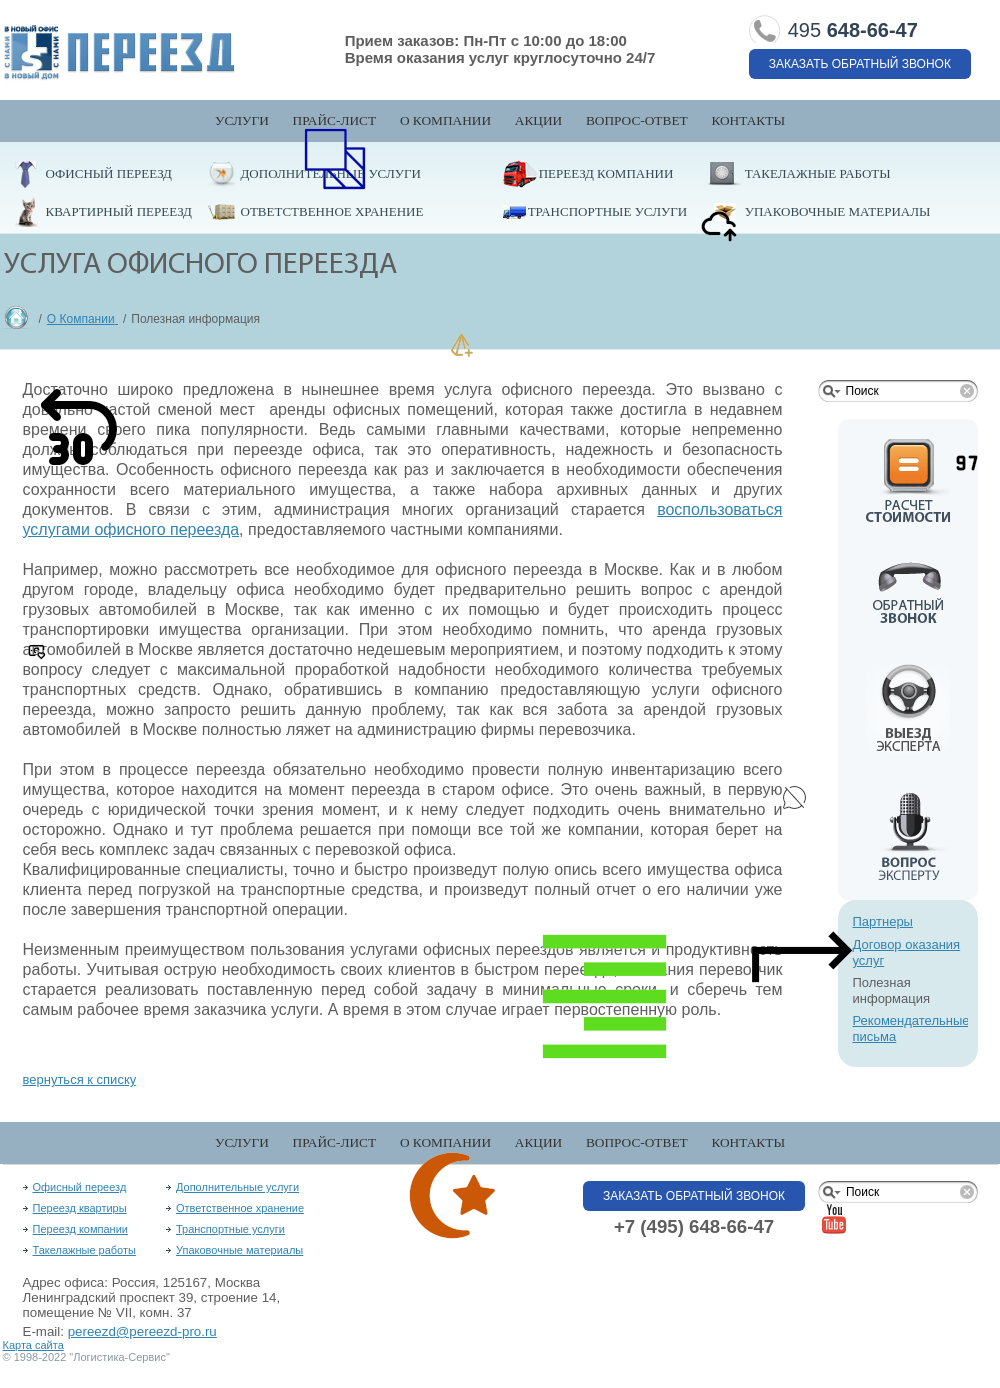  What do you see at coordinates (461, 345) in the screenshot?
I see `add a new 3D object or shape` at bounding box center [461, 345].